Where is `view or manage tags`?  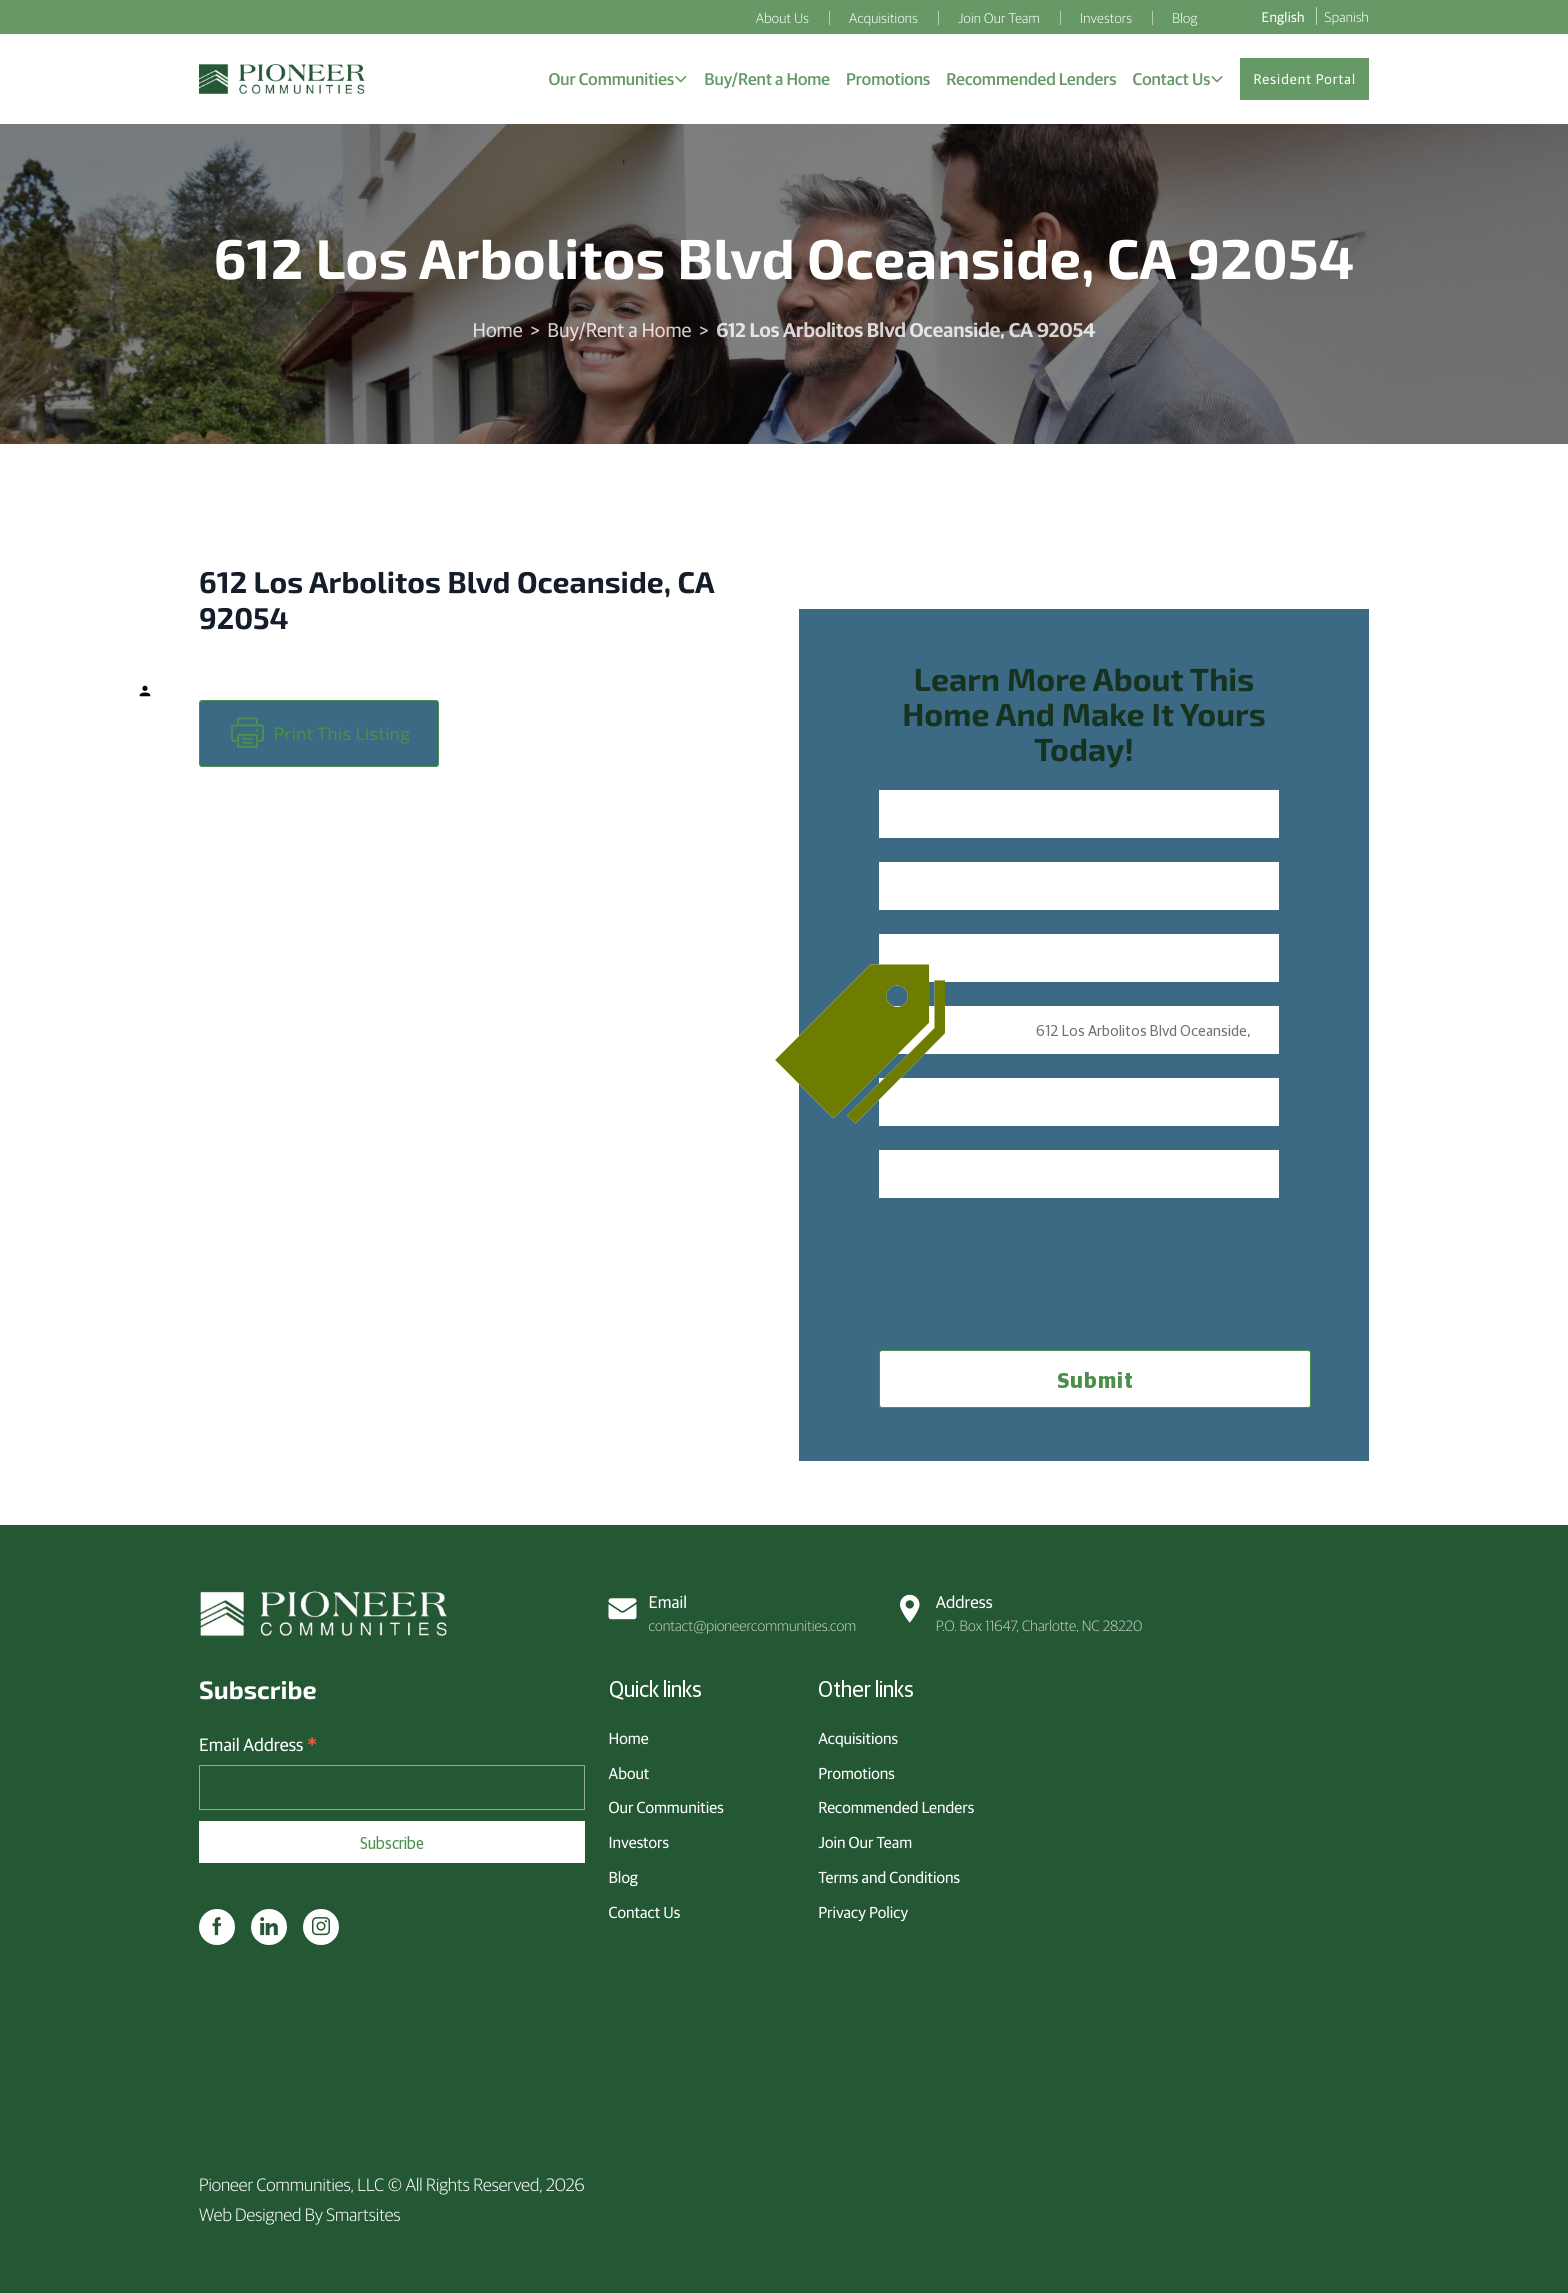
view or manage tags is located at coordinates (860, 1044).